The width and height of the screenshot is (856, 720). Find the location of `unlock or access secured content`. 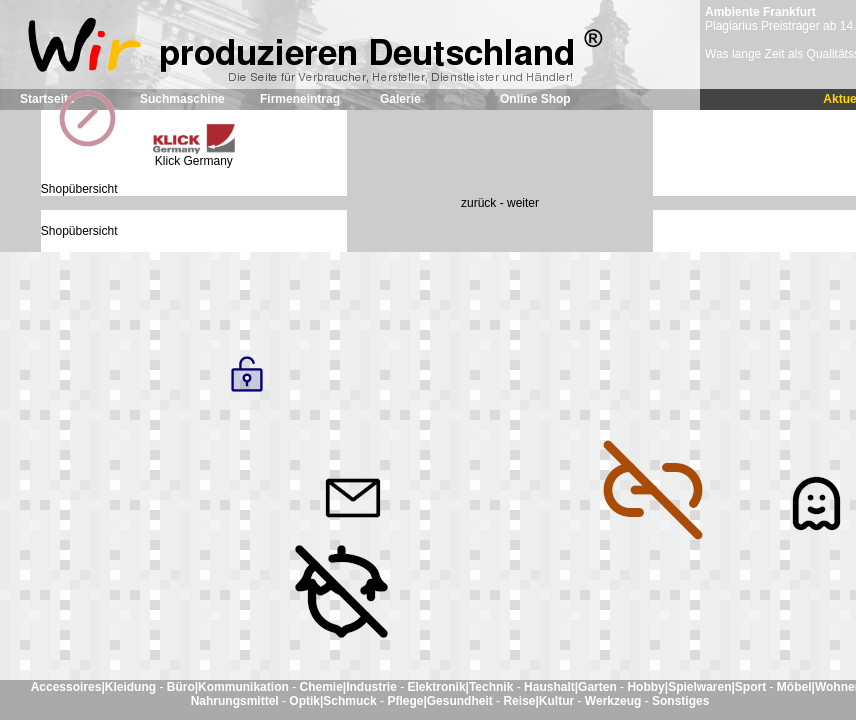

unlock or access secured content is located at coordinates (247, 376).